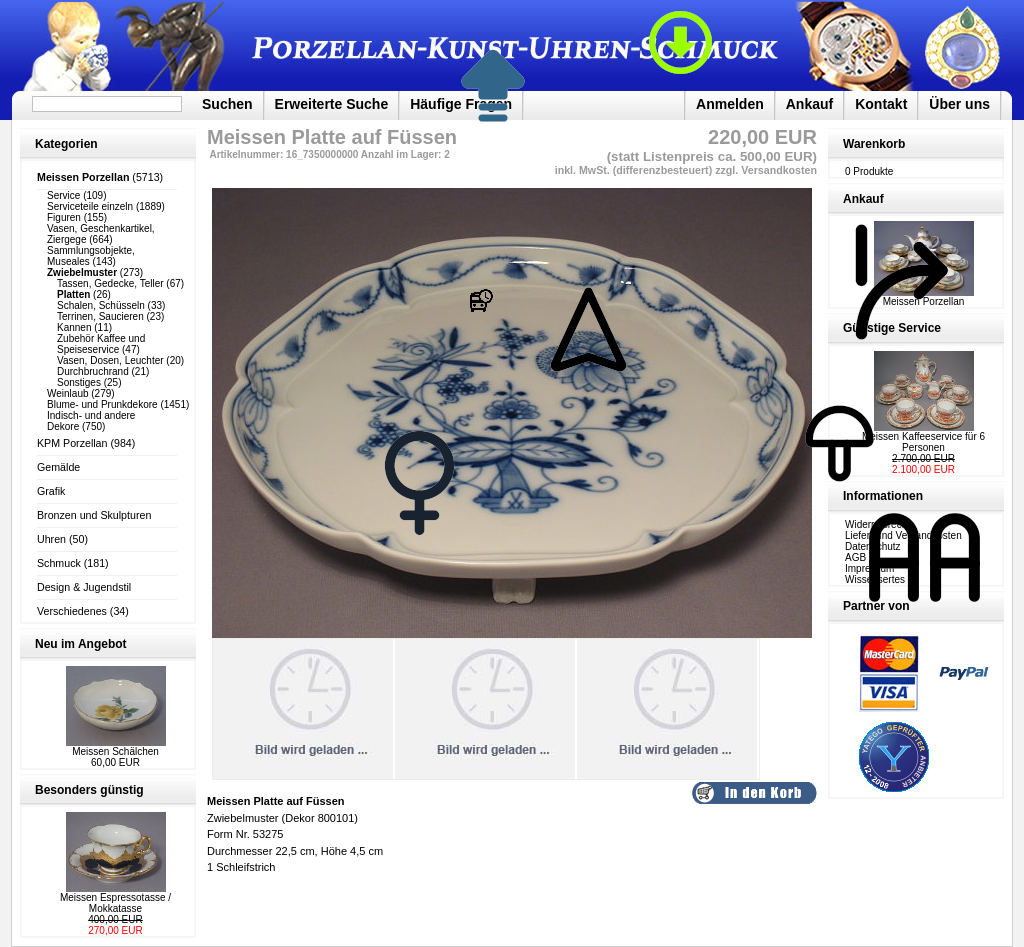  Describe the element at coordinates (419, 480) in the screenshot. I see `indicates female gender option` at that location.